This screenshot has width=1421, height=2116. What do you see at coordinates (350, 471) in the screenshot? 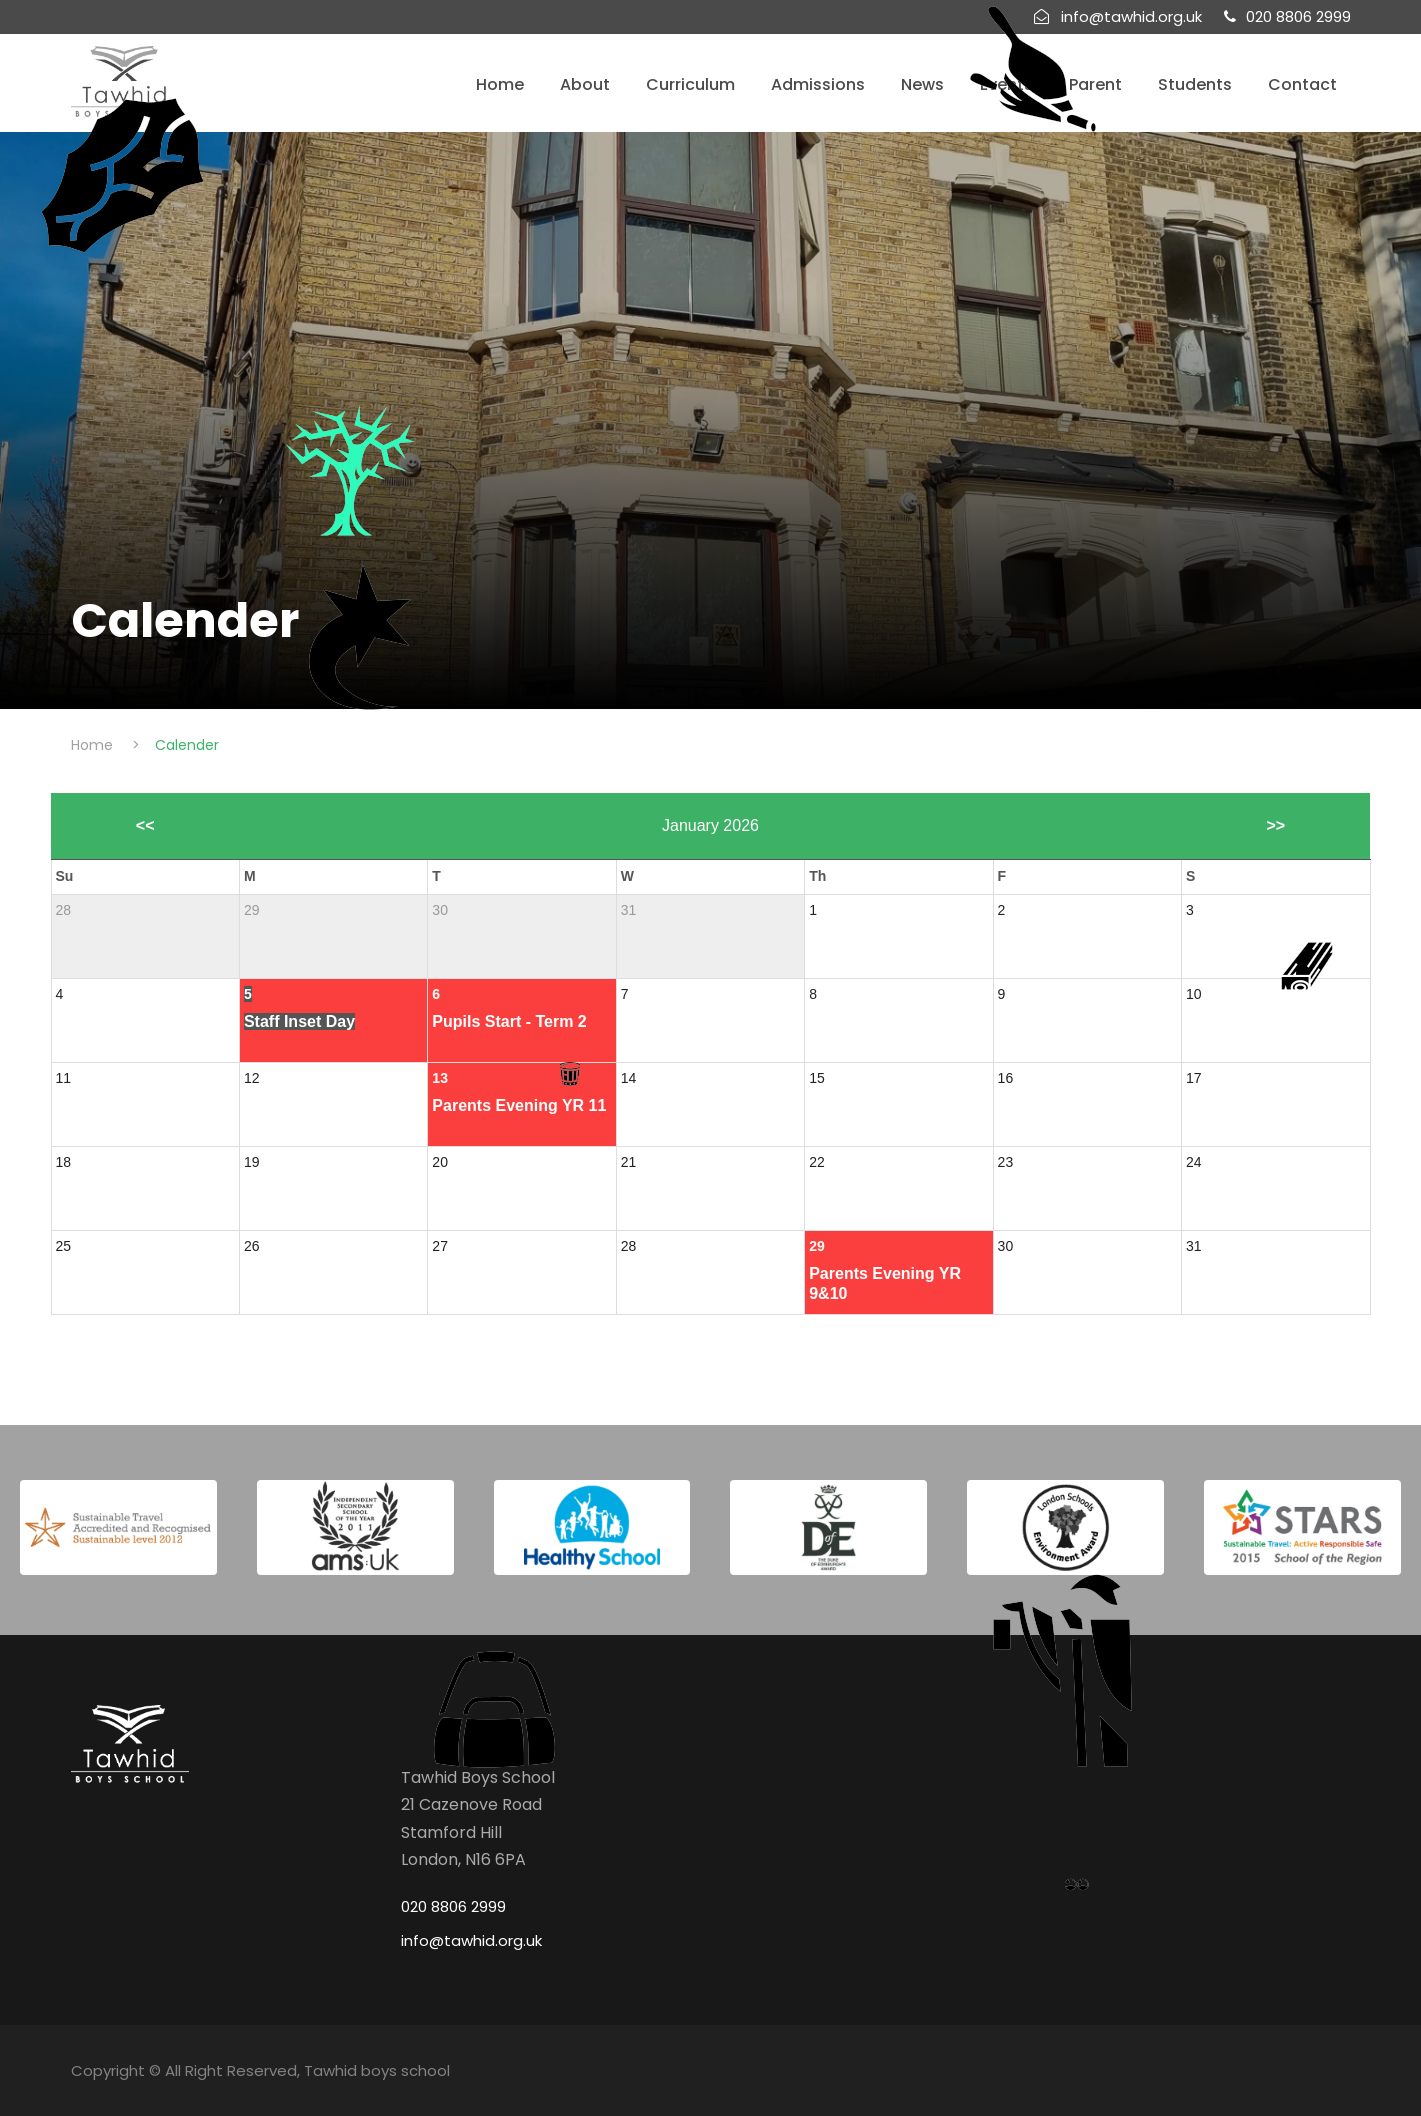
I see `dead or withered tree element in a game interface` at bounding box center [350, 471].